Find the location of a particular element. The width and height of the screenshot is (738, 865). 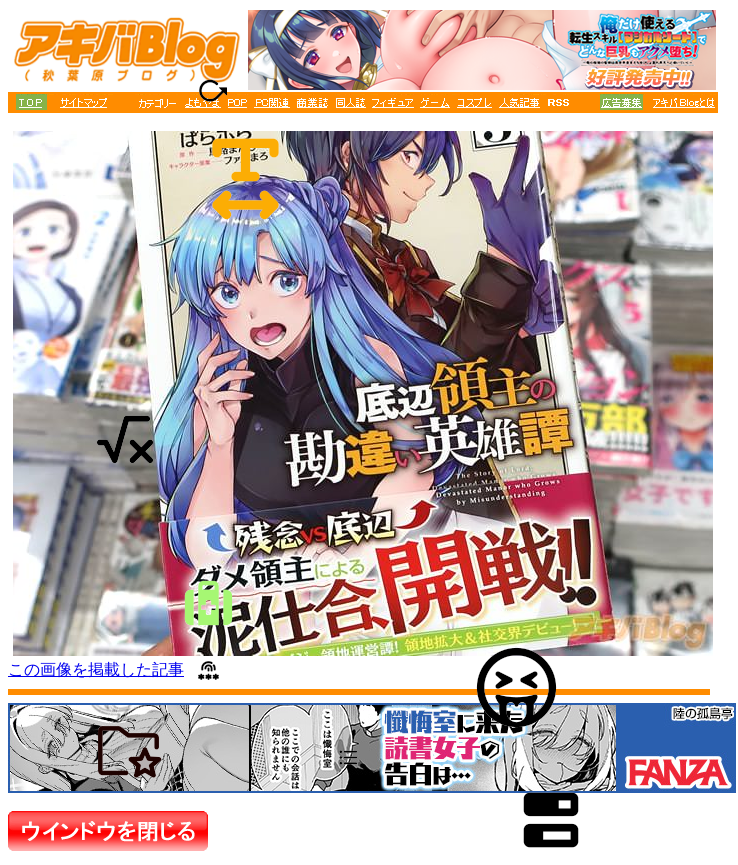

view items as a bulleted list is located at coordinates (348, 757).